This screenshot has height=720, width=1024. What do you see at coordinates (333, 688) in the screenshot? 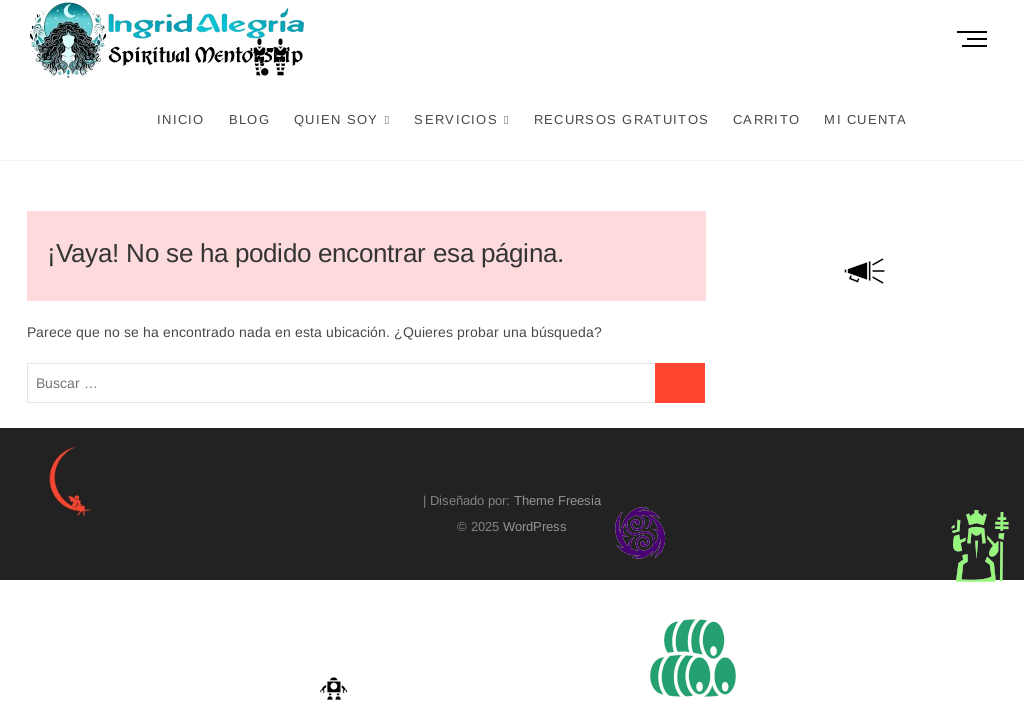
I see `access bot or automation settings` at bounding box center [333, 688].